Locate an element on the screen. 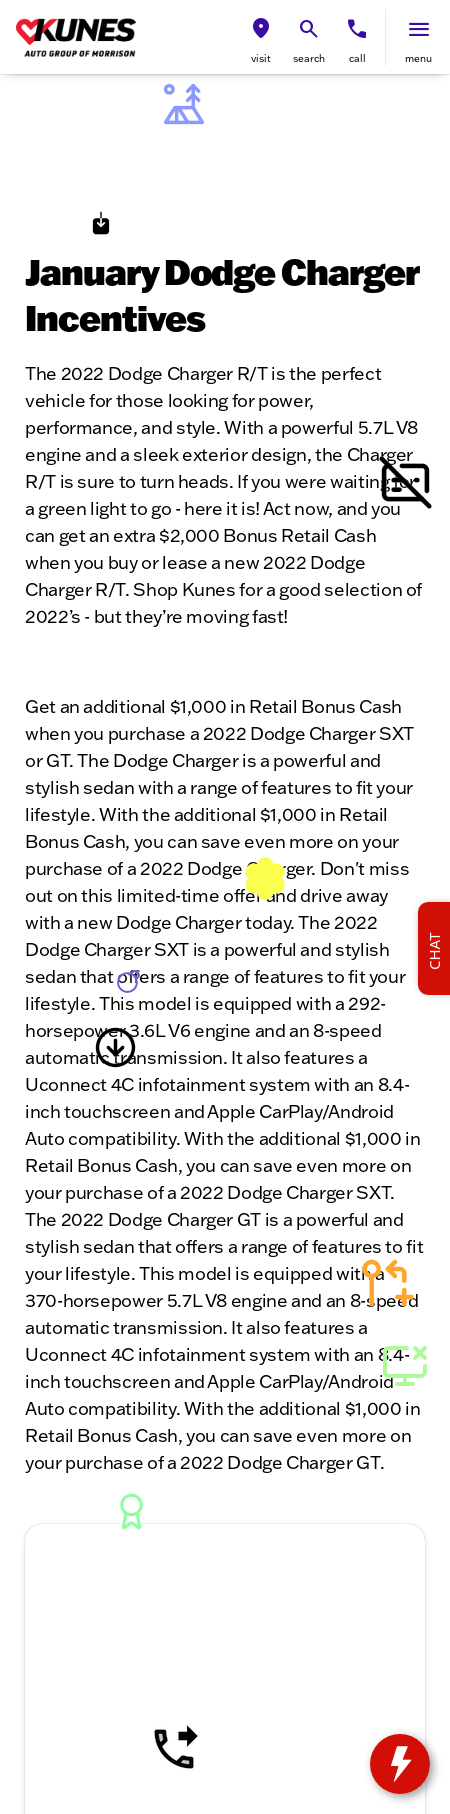 This screenshot has width=450, height=1814. stop sharing your screen is located at coordinates (405, 1366).